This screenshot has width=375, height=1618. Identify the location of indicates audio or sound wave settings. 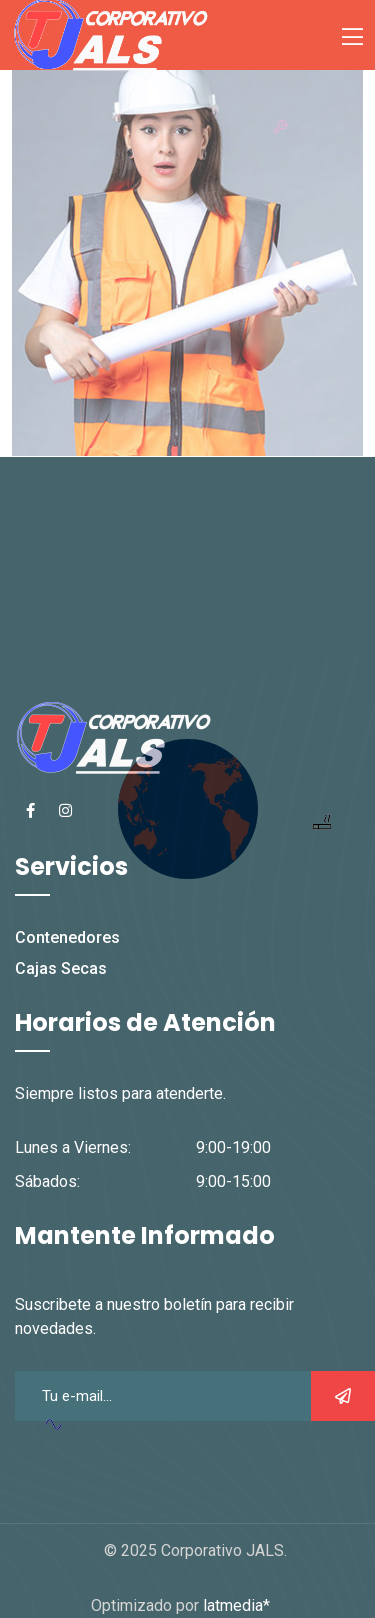
(53, 1424).